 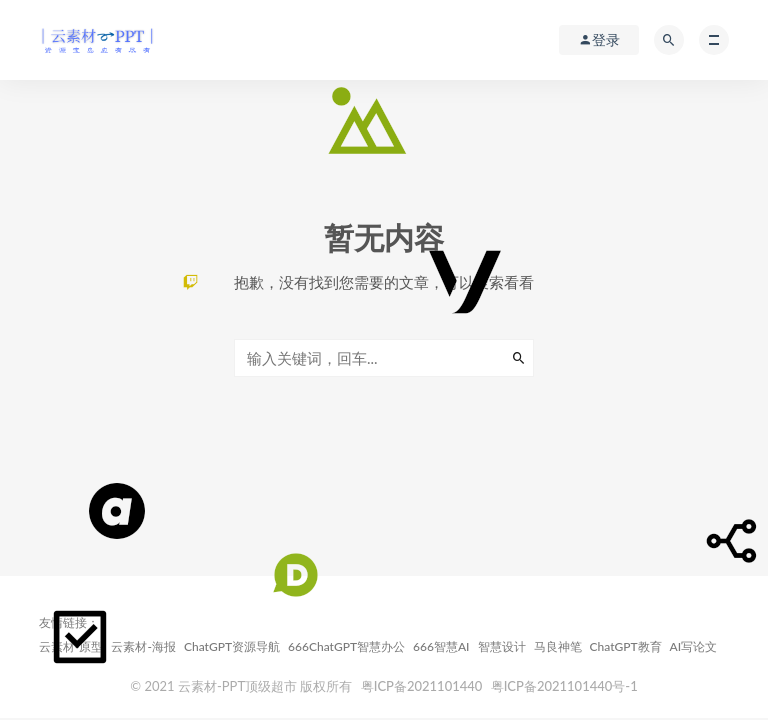 I want to click on view your StackShare profile, so click(x=732, y=541).